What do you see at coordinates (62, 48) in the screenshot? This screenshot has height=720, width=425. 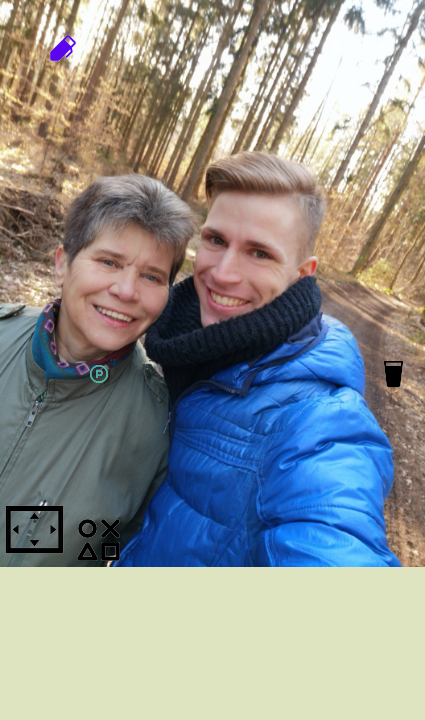 I see `edit or modify content` at bounding box center [62, 48].